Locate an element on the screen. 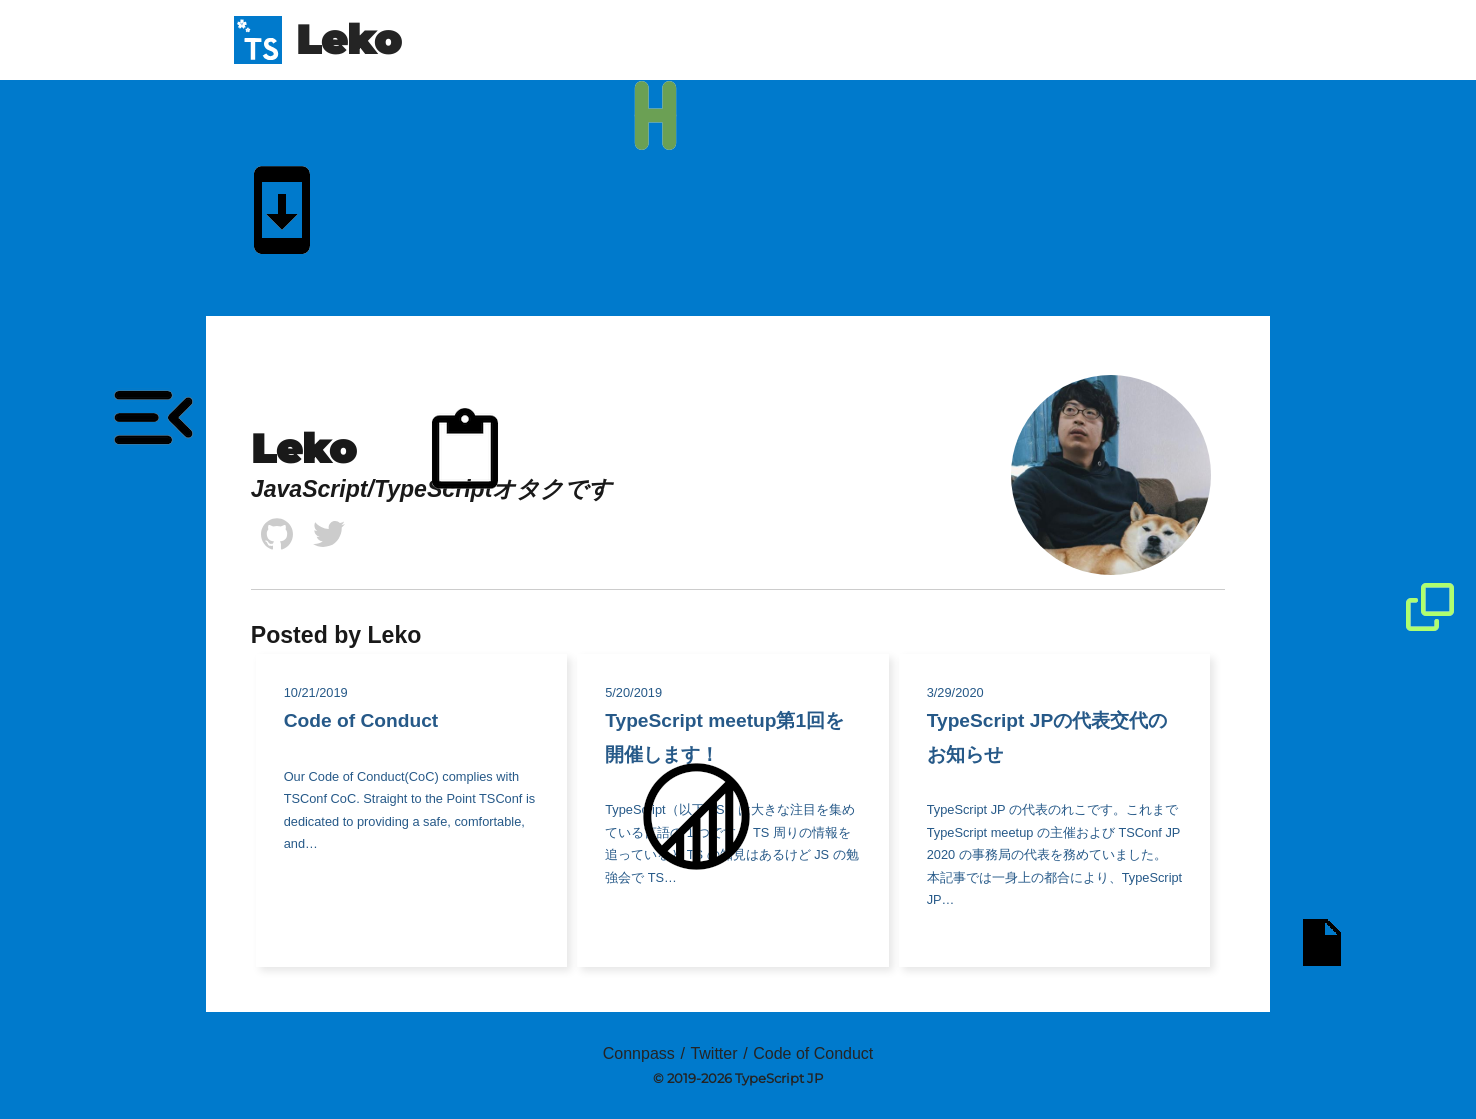 Image resolution: width=1476 pixels, height=1119 pixels. indicates H or HSPA mobile network connection is located at coordinates (655, 115).